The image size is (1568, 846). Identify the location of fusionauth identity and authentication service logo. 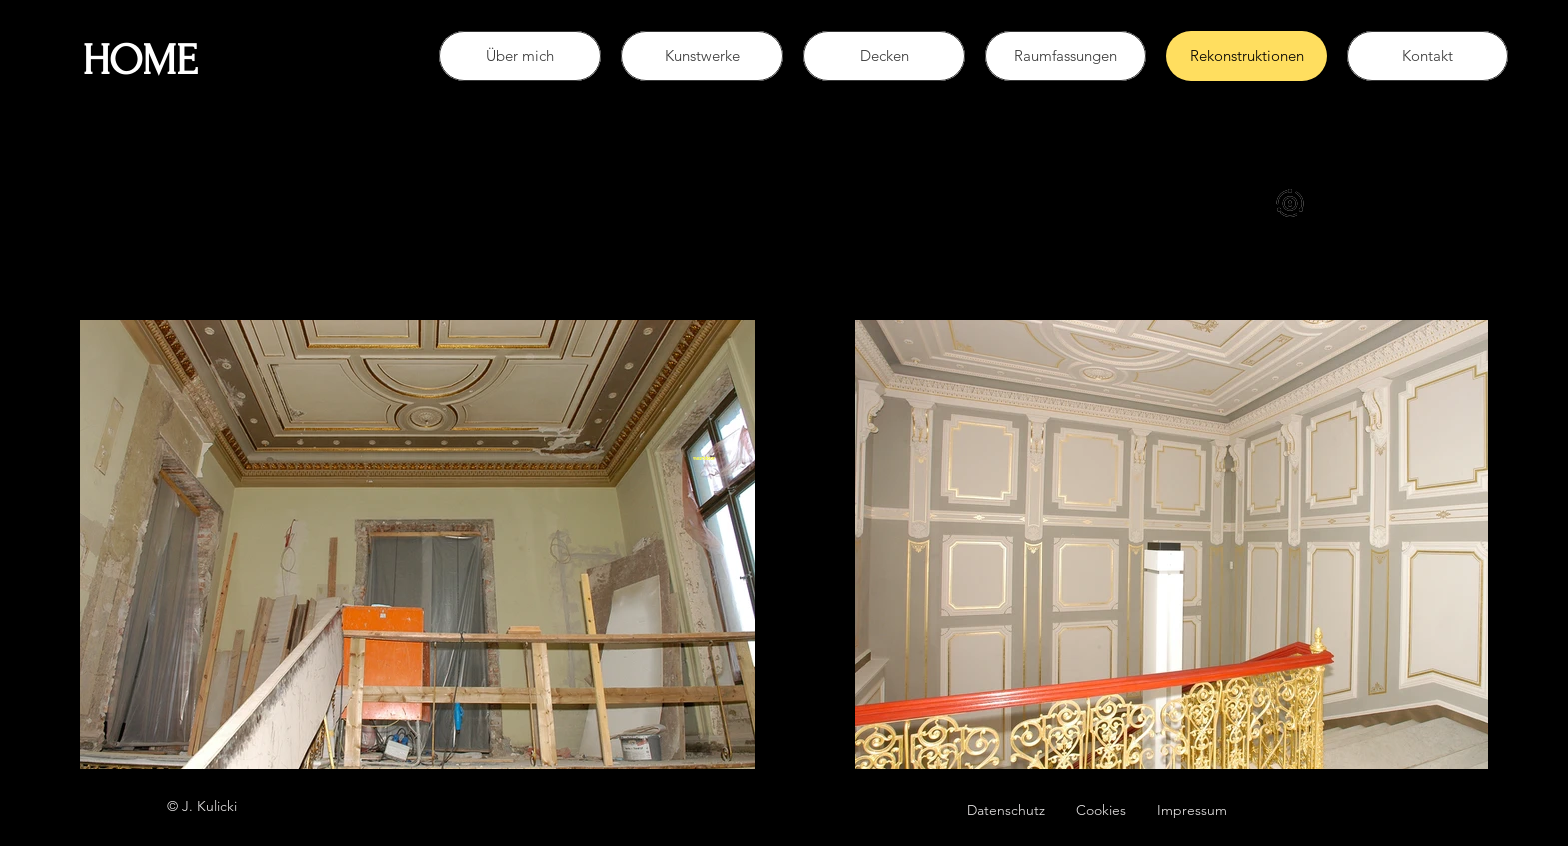
(1290, 203).